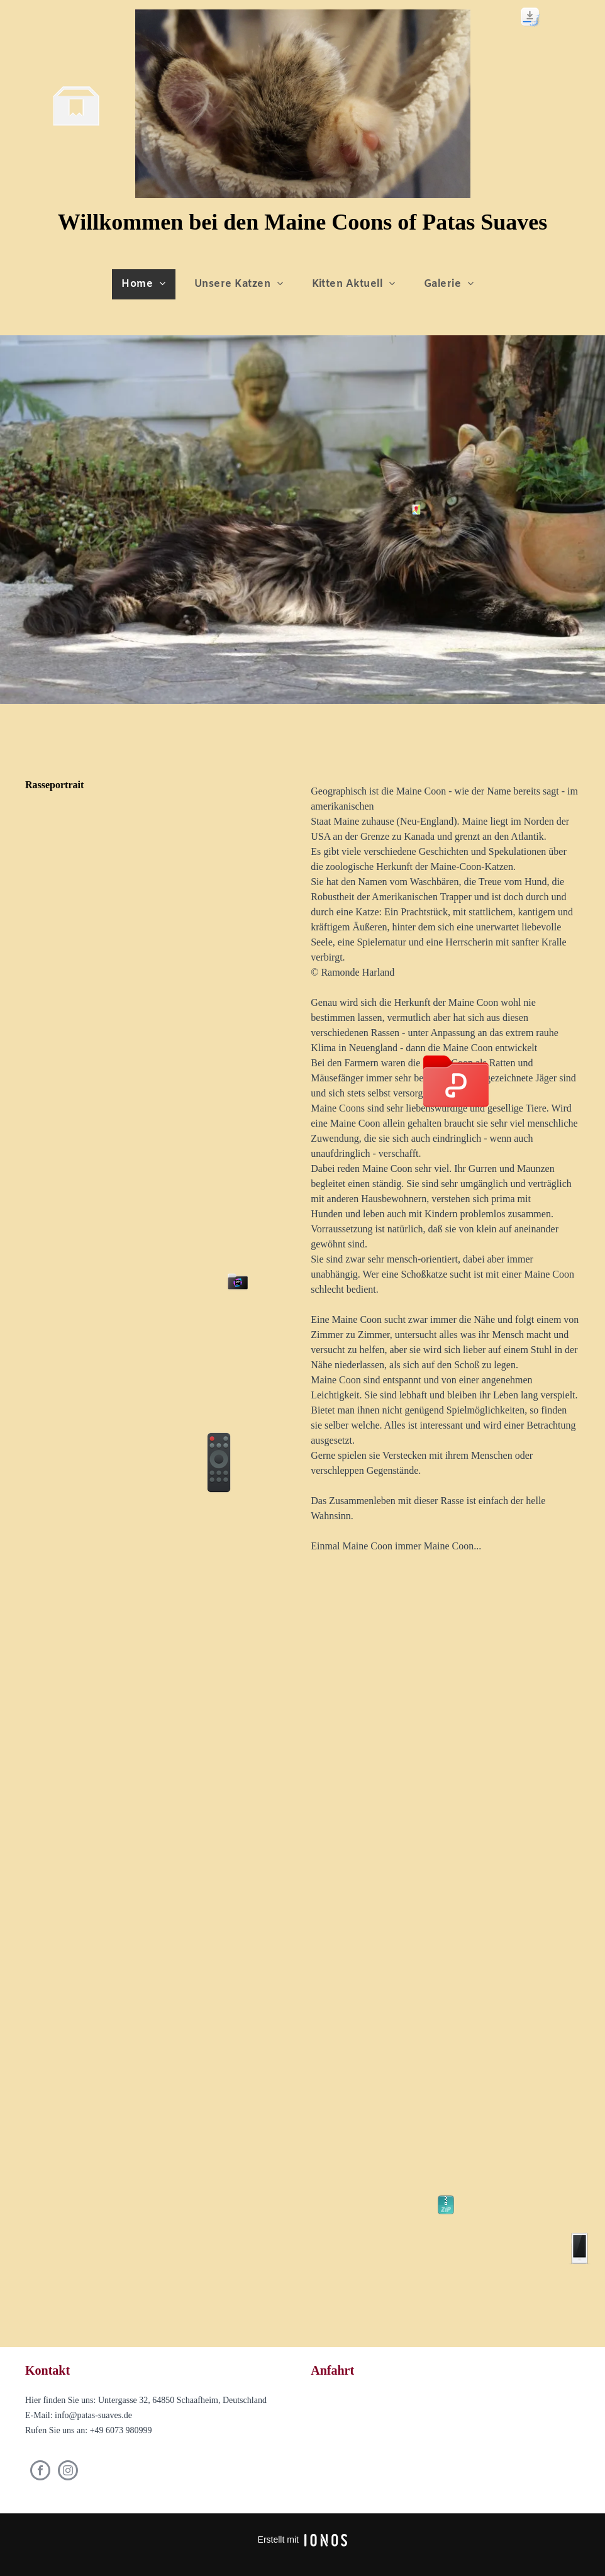 The width and height of the screenshot is (605, 2576). What do you see at coordinates (238, 1282) in the screenshot?
I see `open folder containing JetBrains dotPeek projects` at bounding box center [238, 1282].